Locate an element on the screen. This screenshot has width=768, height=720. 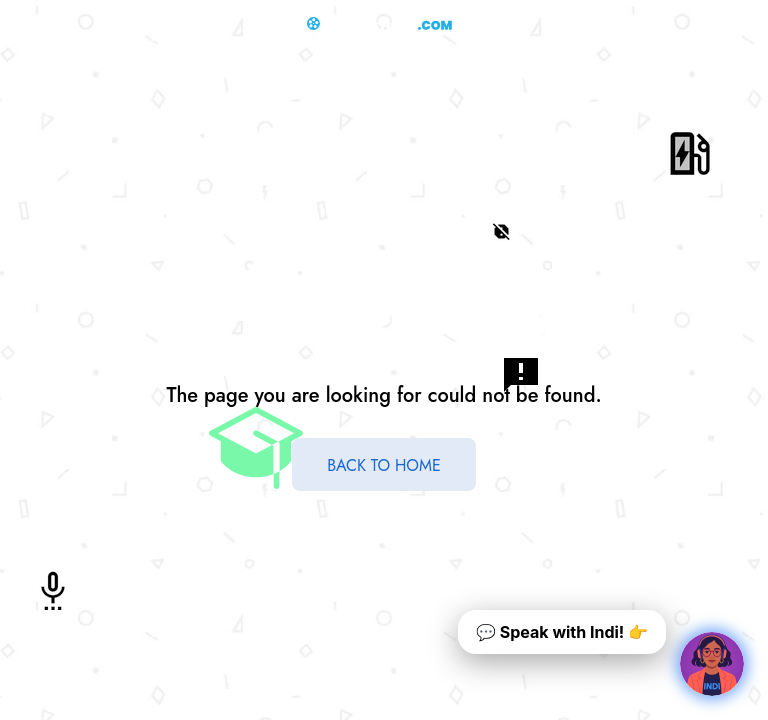
disable content reporting is located at coordinates (501, 231).